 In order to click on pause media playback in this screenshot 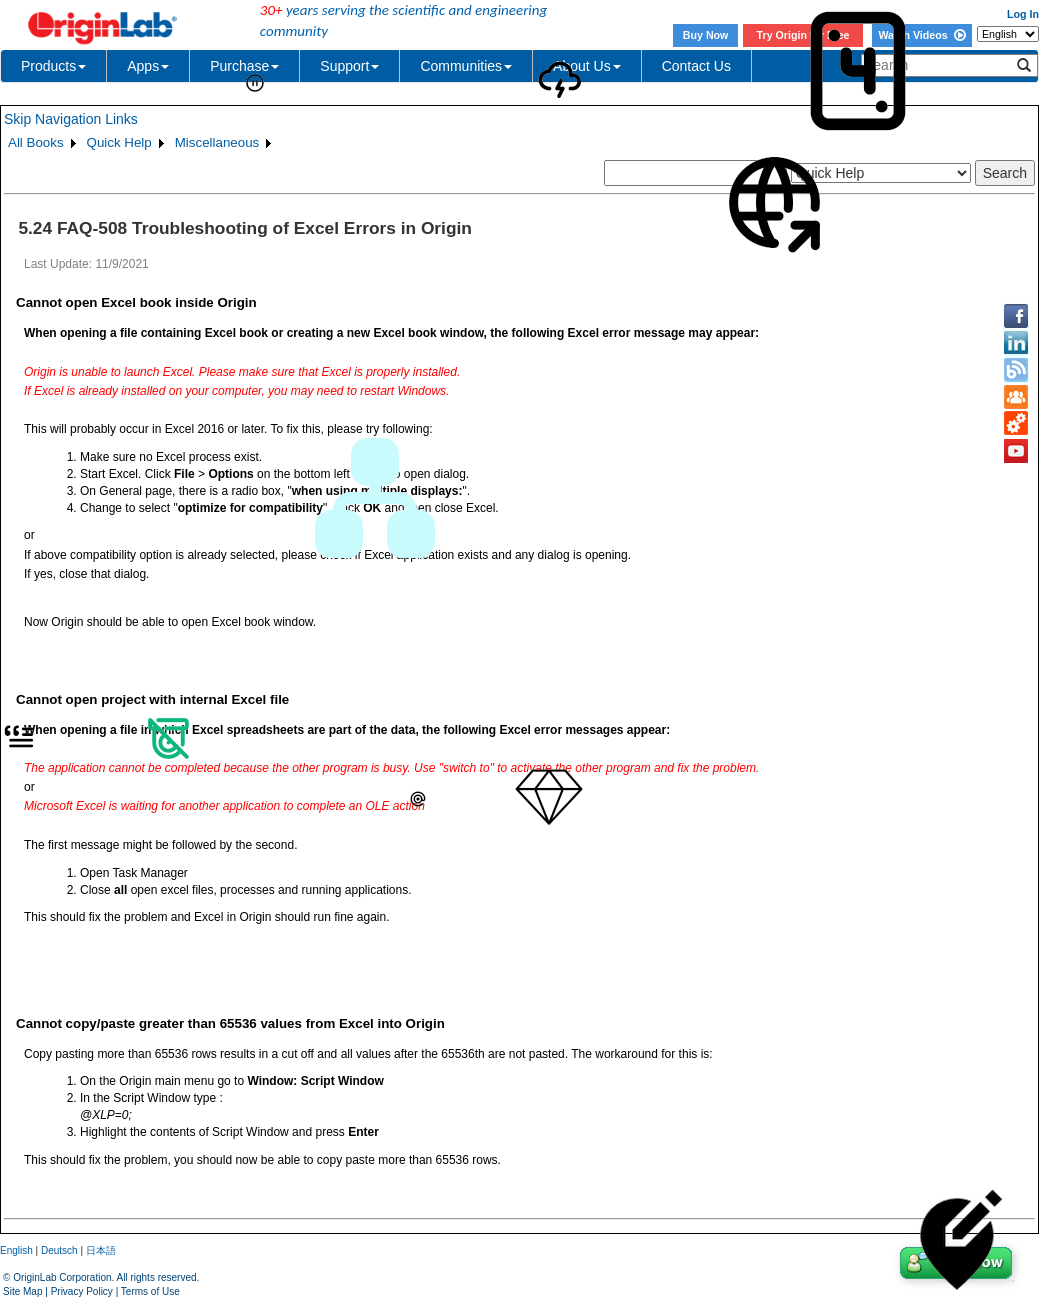, I will do `click(255, 83)`.